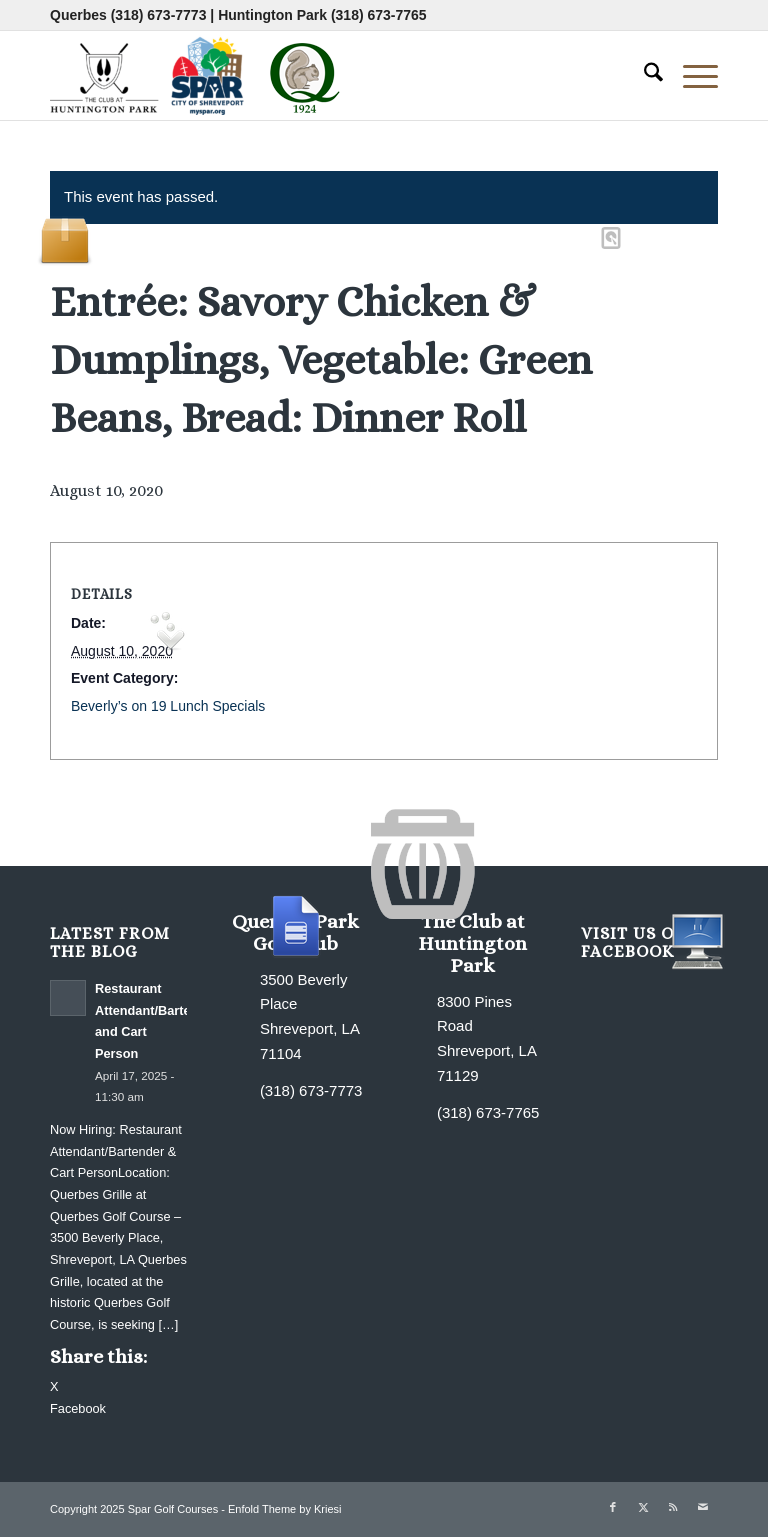 The width and height of the screenshot is (768, 1537). What do you see at coordinates (167, 630) in the screenshot?
I see `jump to a specific location or section` at bounding box center [167, 630].